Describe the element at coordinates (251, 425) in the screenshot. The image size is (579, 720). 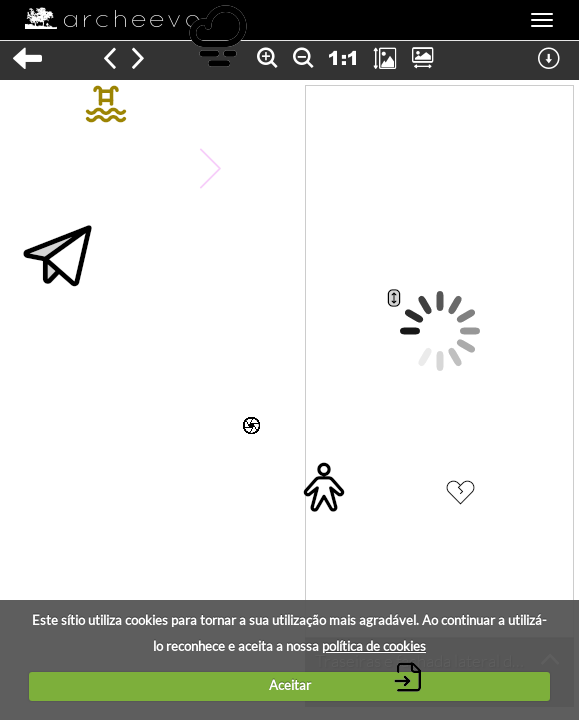
I see `open camera to take a photo` at that location.